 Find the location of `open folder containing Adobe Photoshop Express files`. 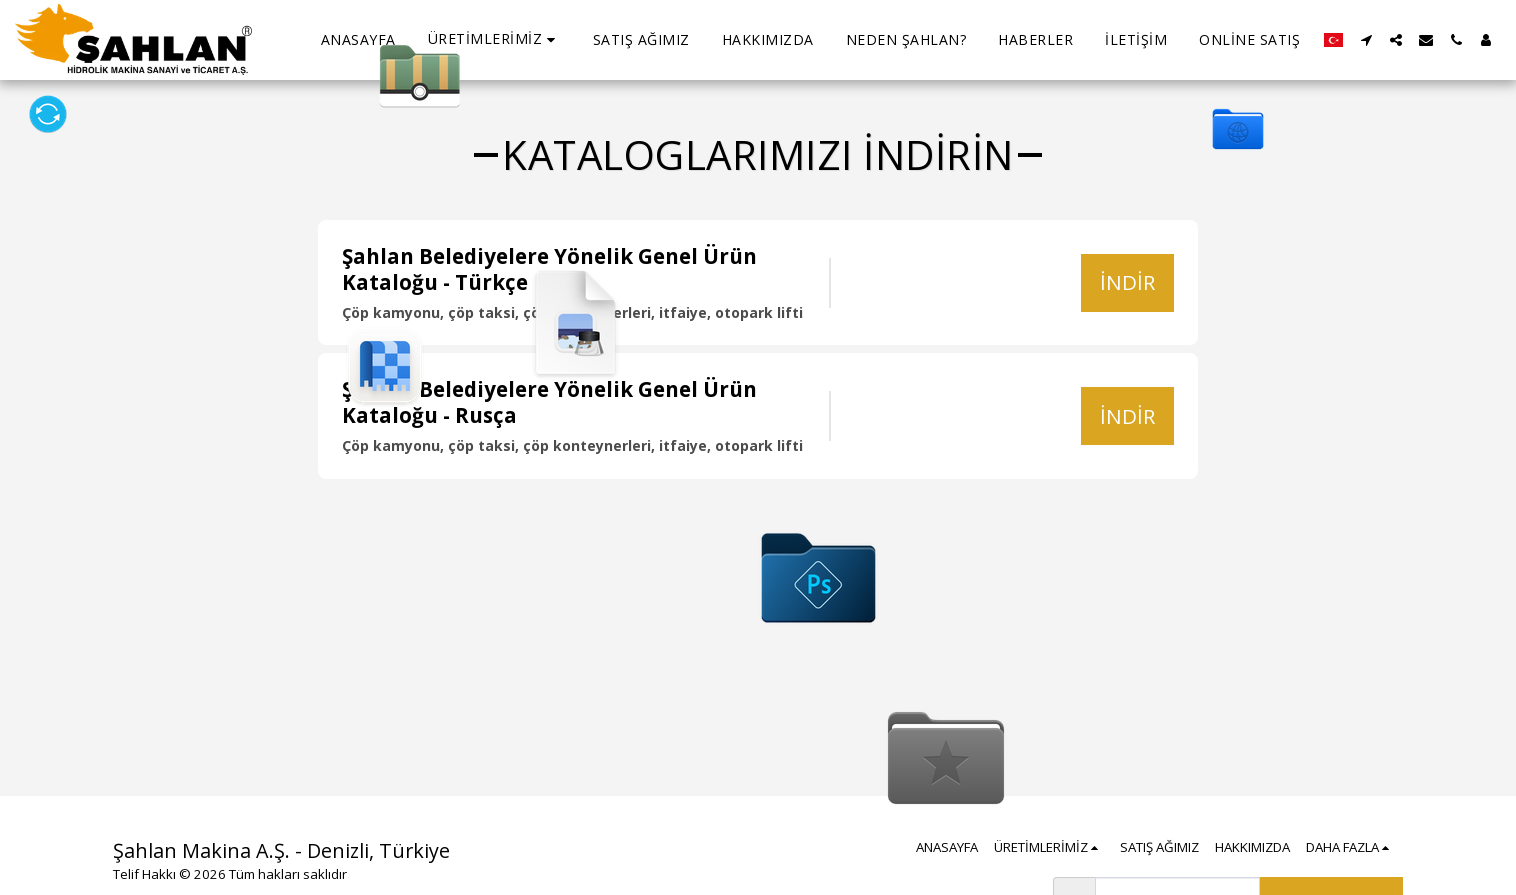

open folder containing Adobe Photoshop Express files is located at coordinates (818, 581).